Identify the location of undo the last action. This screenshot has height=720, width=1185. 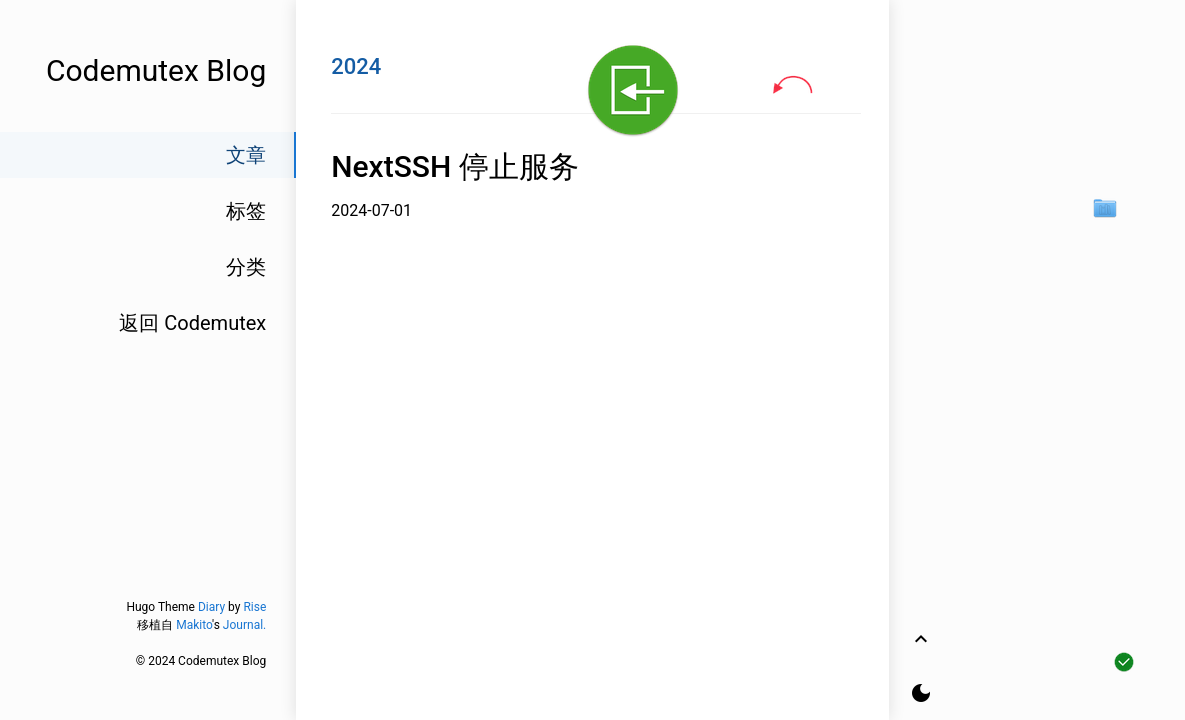
(792, 84).